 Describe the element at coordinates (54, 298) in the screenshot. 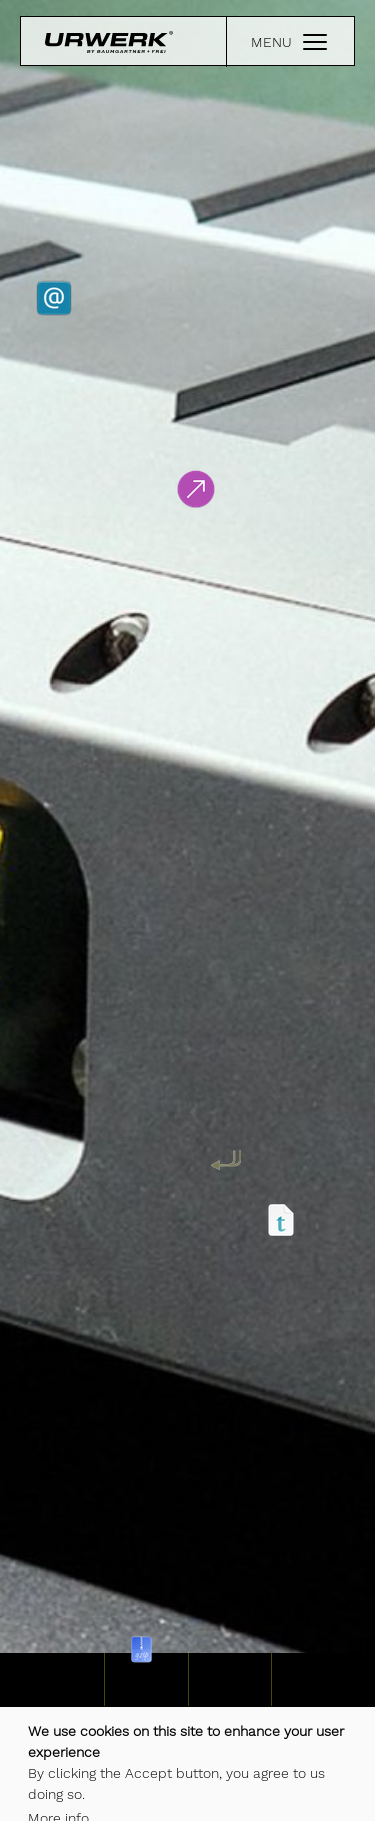

I see `manage email account settings` at that location.